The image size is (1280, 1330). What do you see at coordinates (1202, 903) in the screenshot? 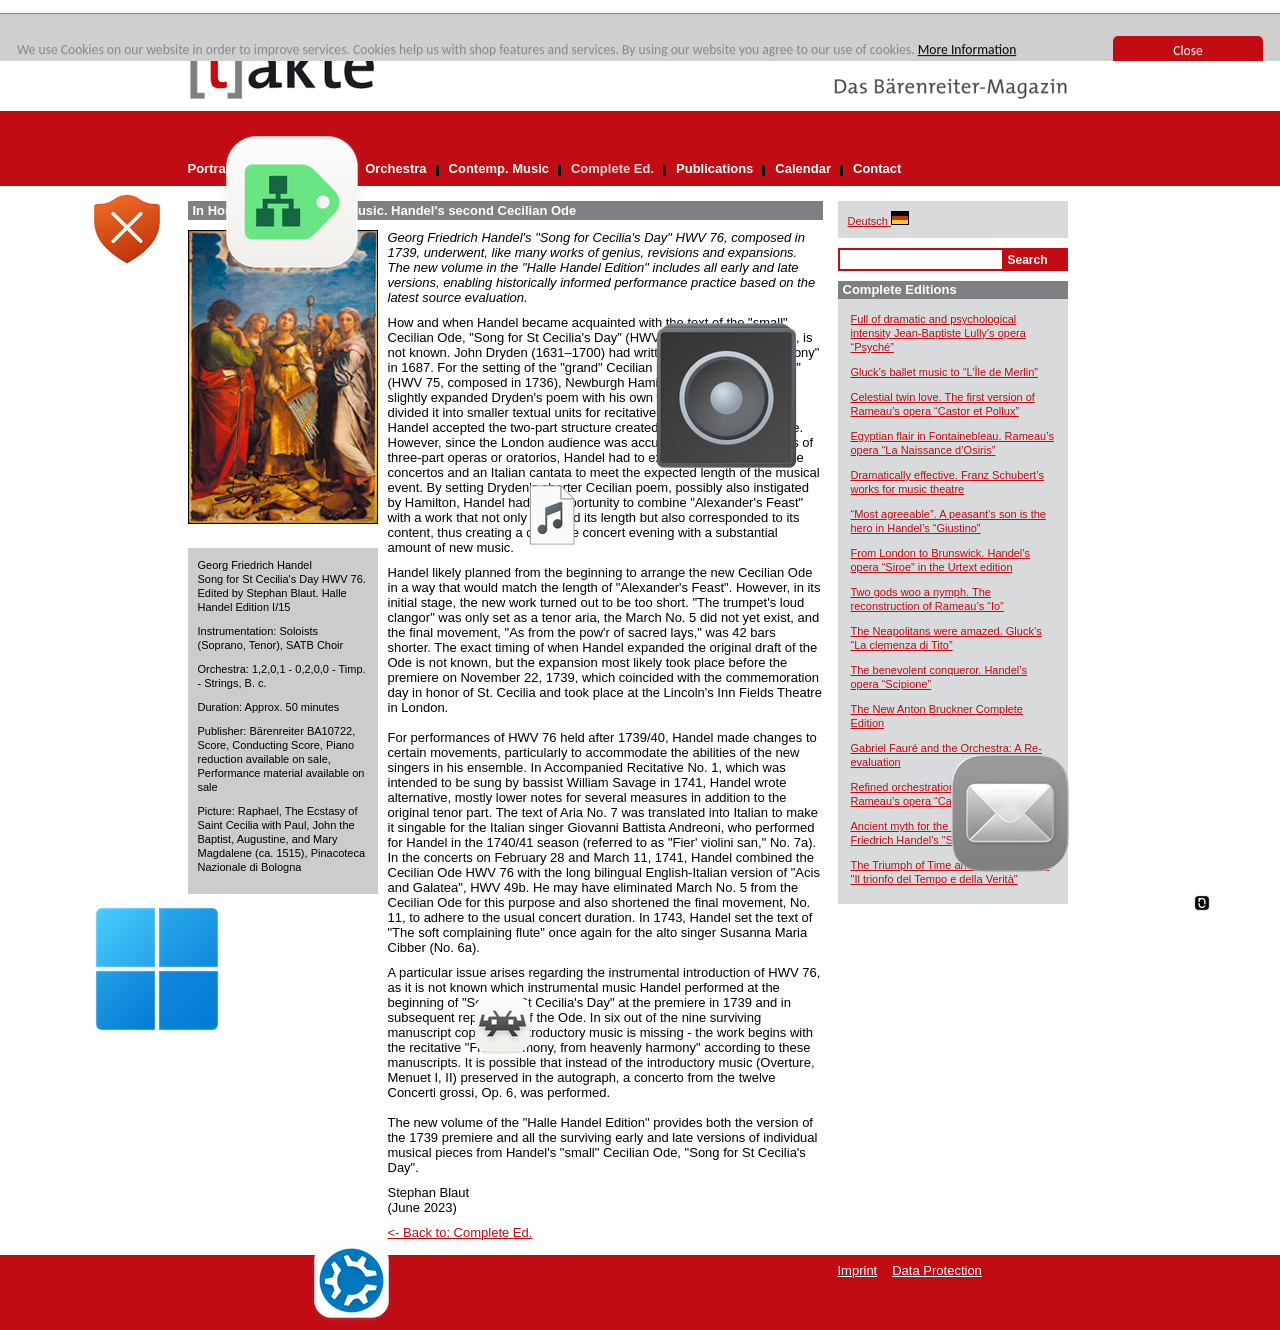
I see `open notesnook app` at bounding box center [1202, 903].